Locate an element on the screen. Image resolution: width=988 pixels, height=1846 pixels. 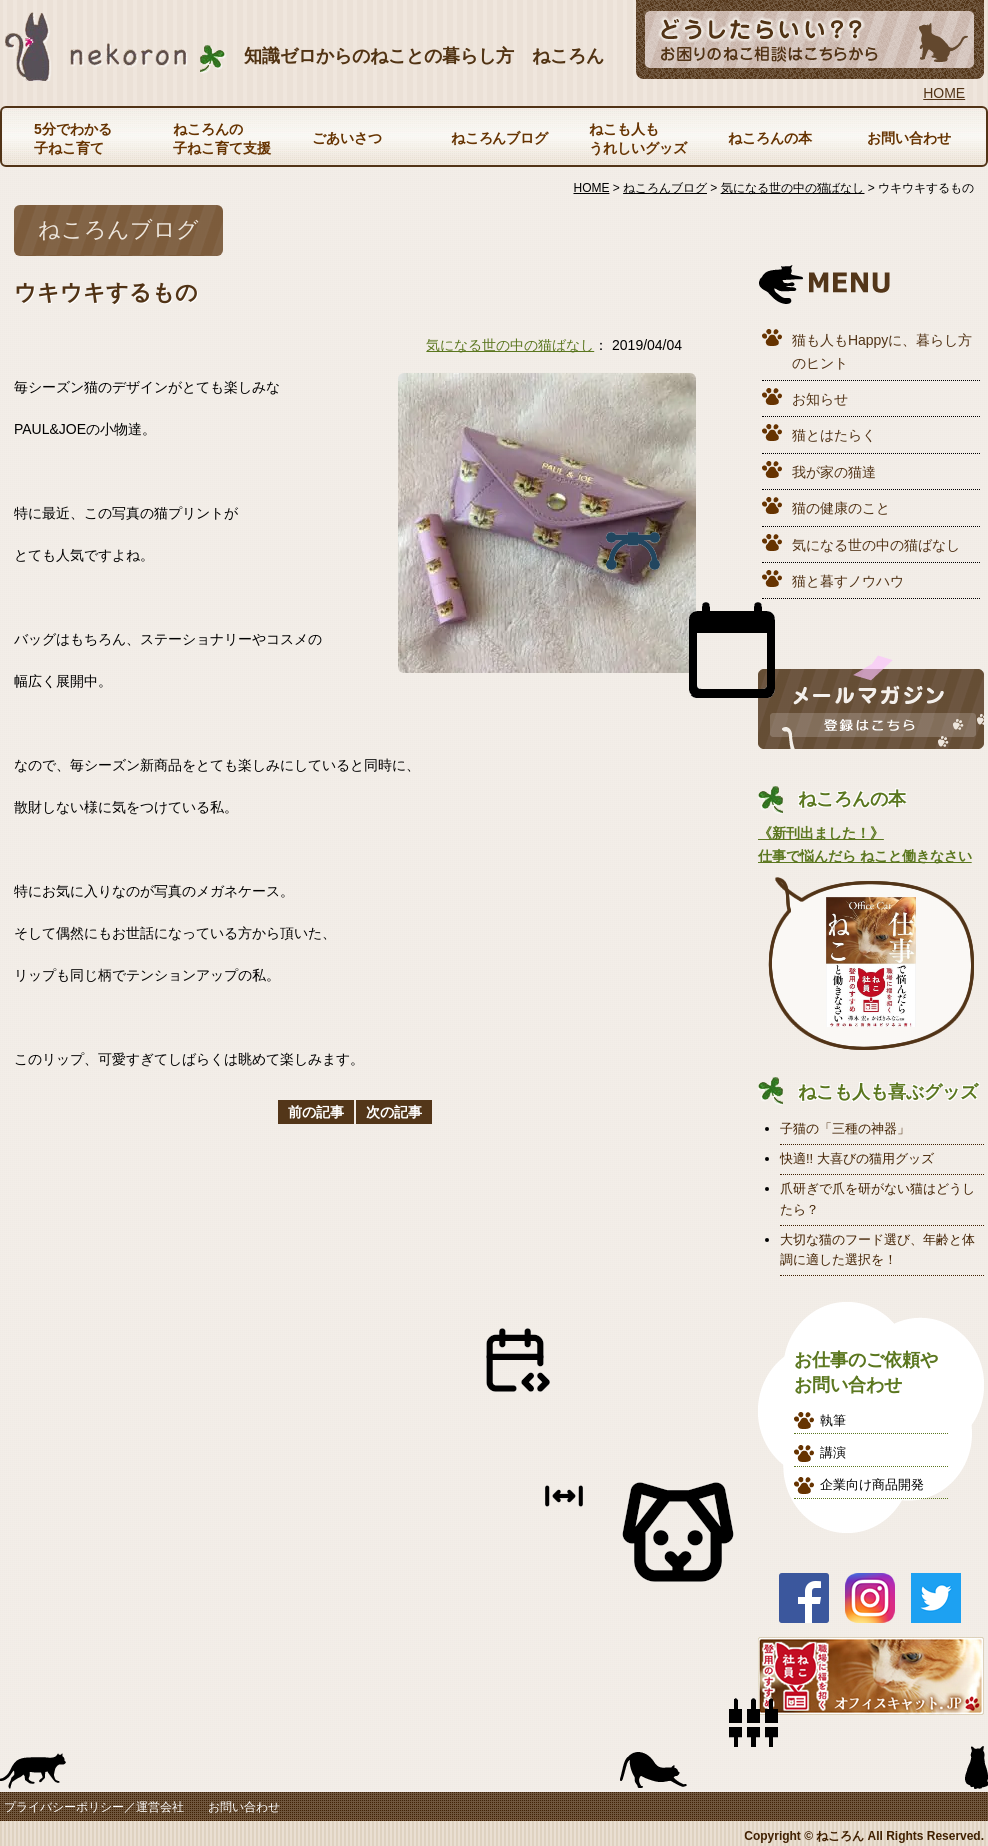
view today's date is located at coordinates (732, 650).